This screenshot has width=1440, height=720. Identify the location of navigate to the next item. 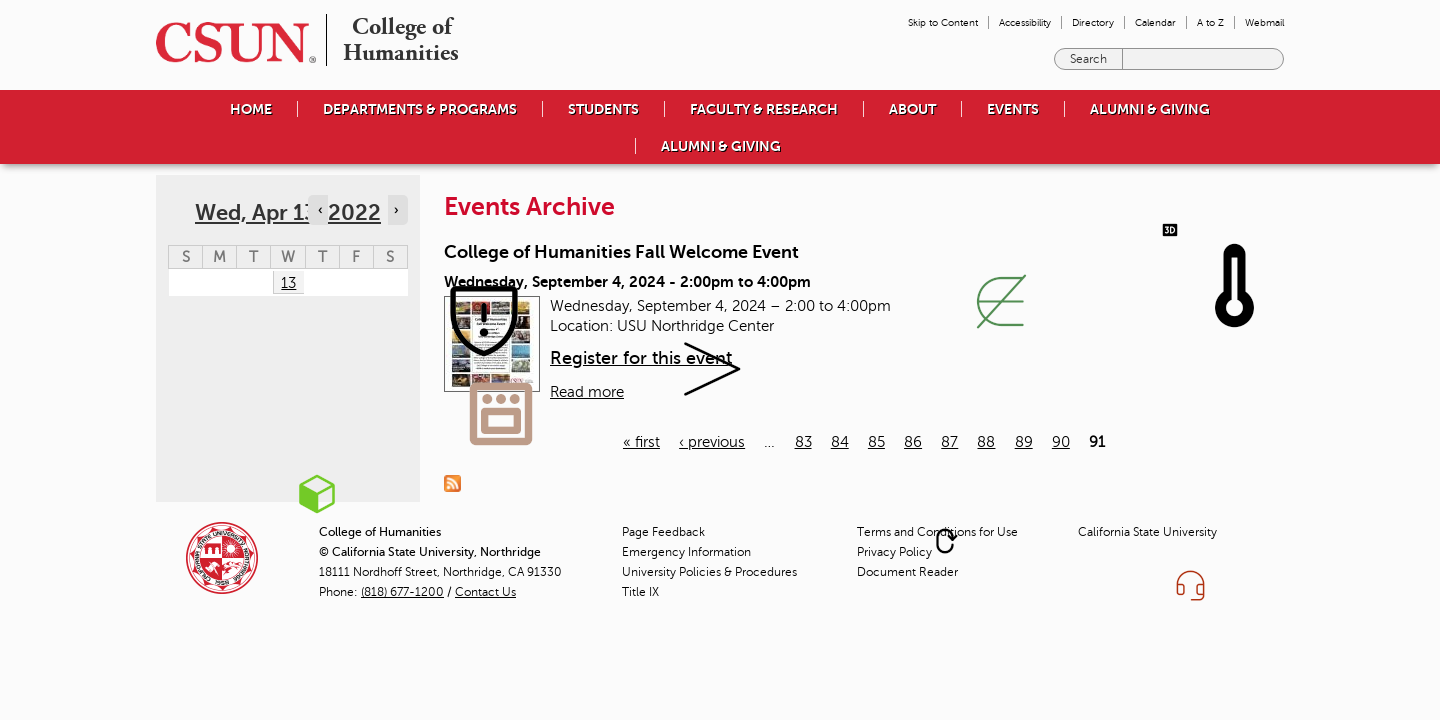
(708, 369).